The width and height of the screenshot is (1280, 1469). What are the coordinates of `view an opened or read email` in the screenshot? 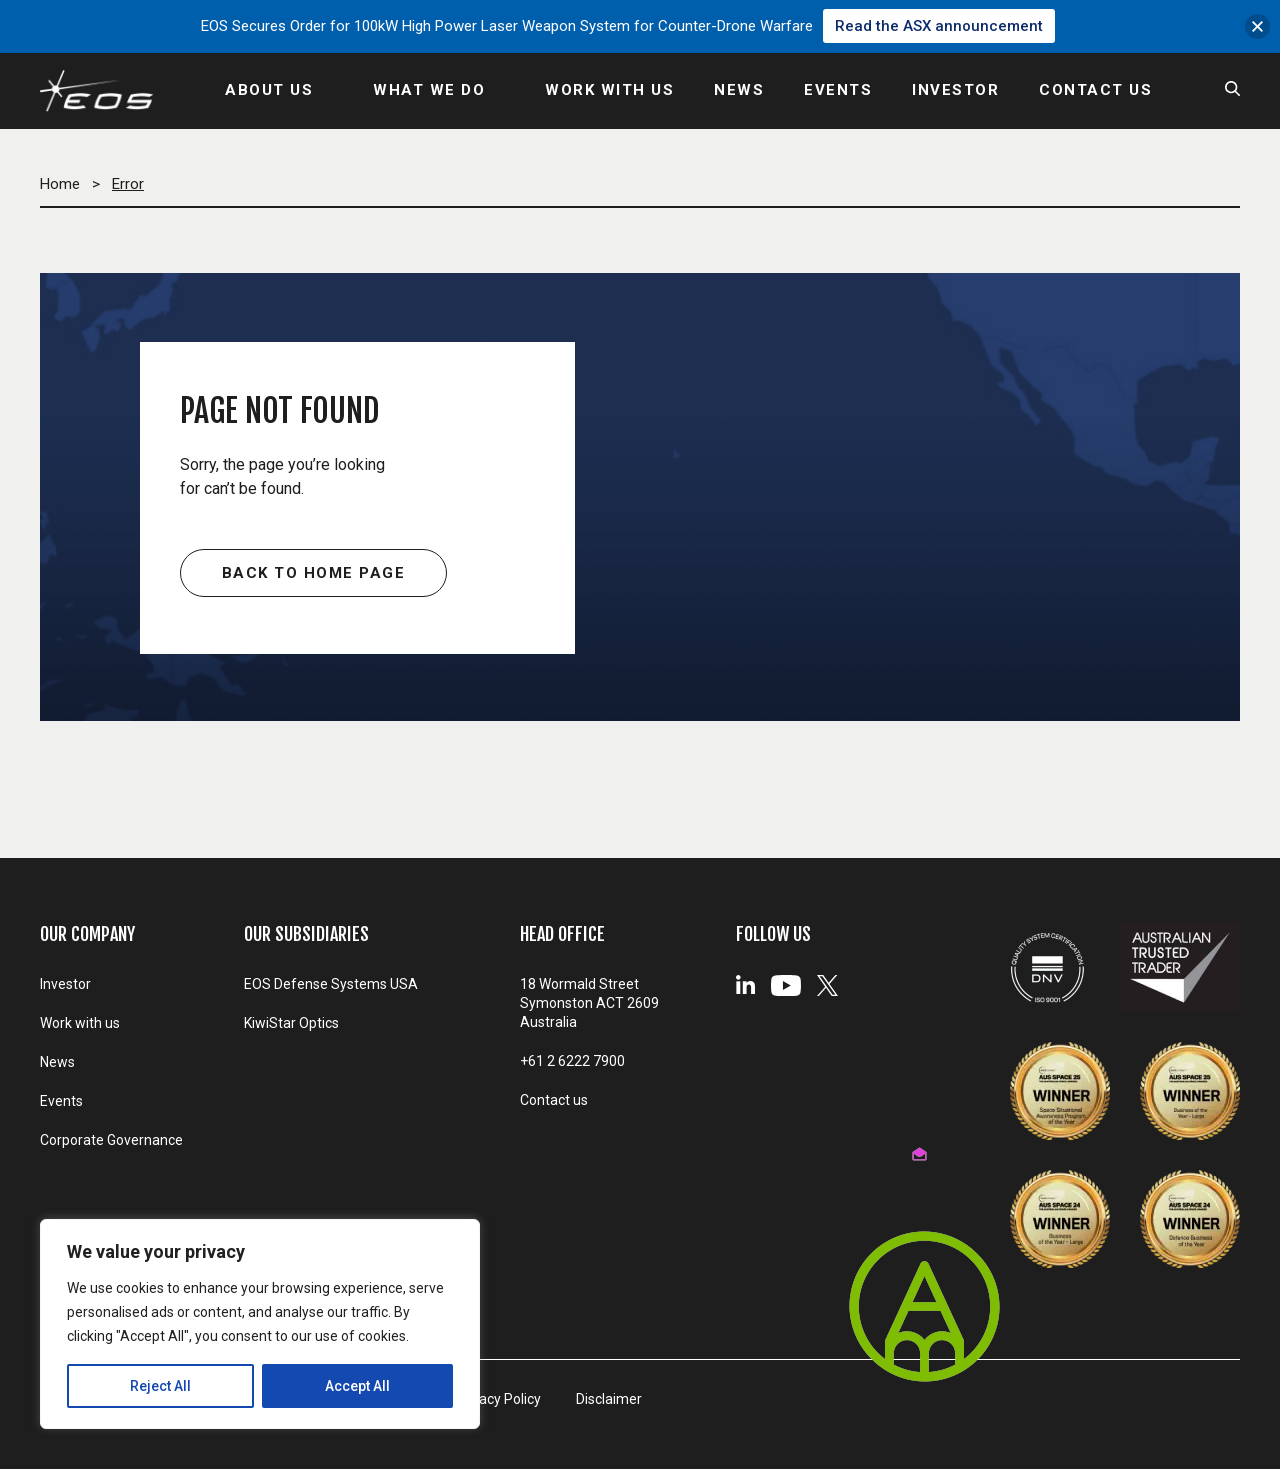 It's located at (919, 1154).